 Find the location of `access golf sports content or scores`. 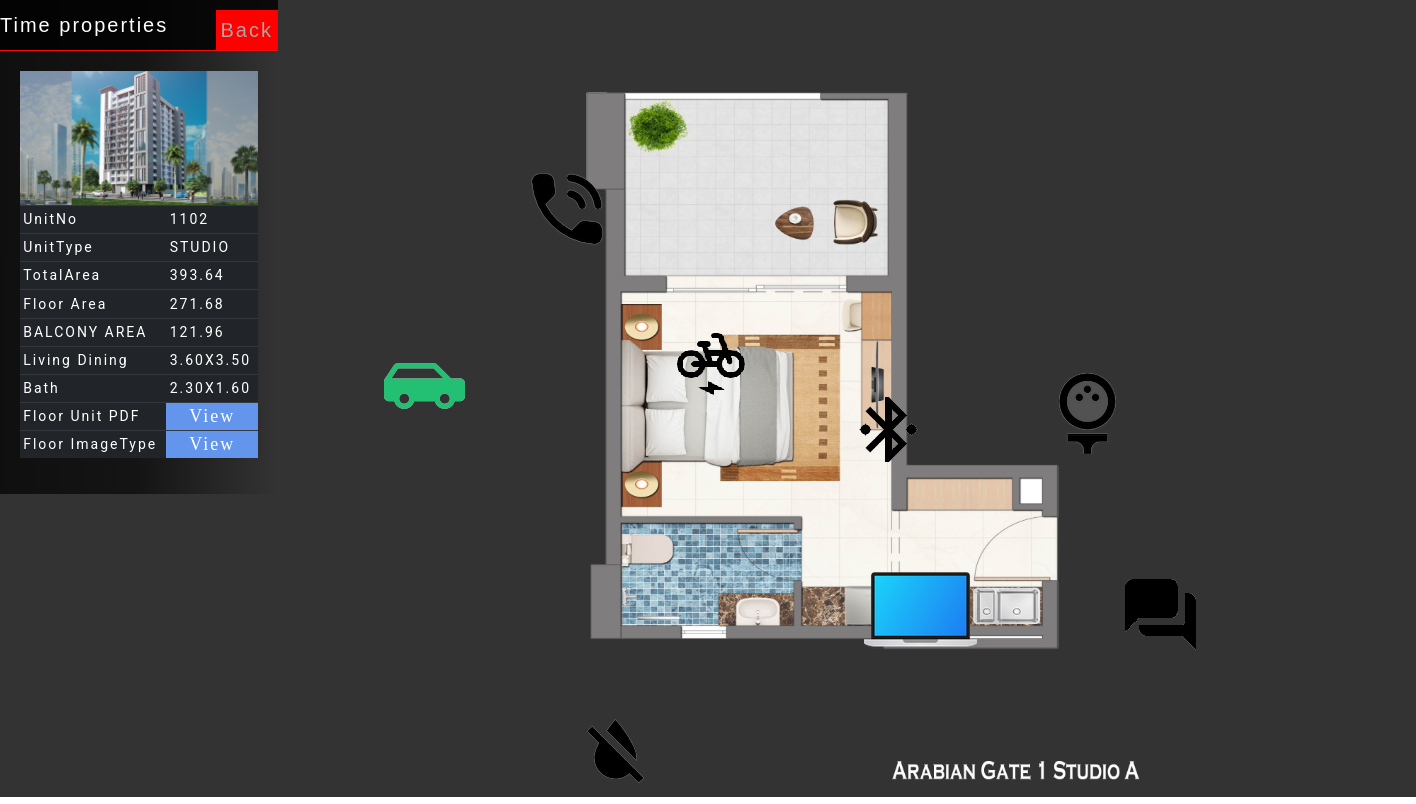

access golf sports content or scores is located at coordinates (1087, 413).